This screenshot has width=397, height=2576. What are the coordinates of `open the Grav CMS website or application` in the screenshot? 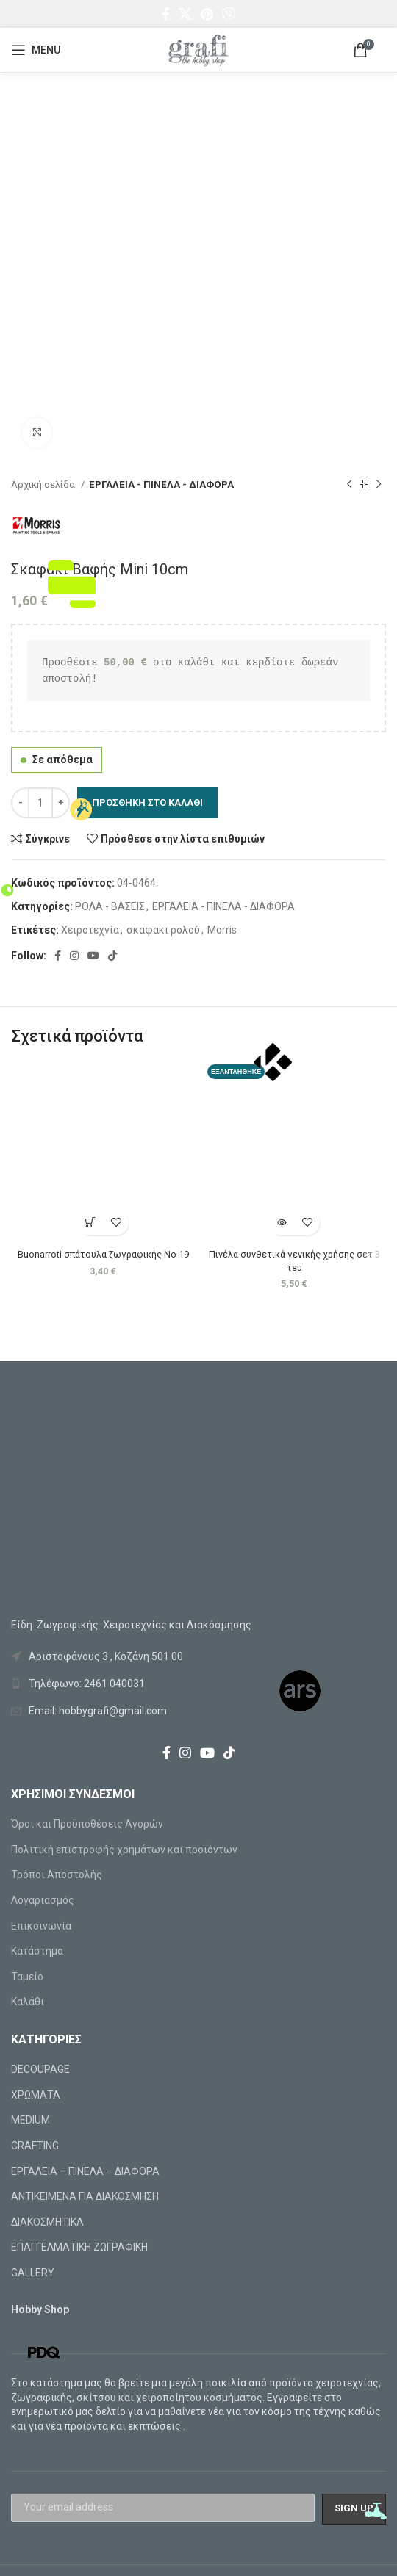 It's located at (81, 809).